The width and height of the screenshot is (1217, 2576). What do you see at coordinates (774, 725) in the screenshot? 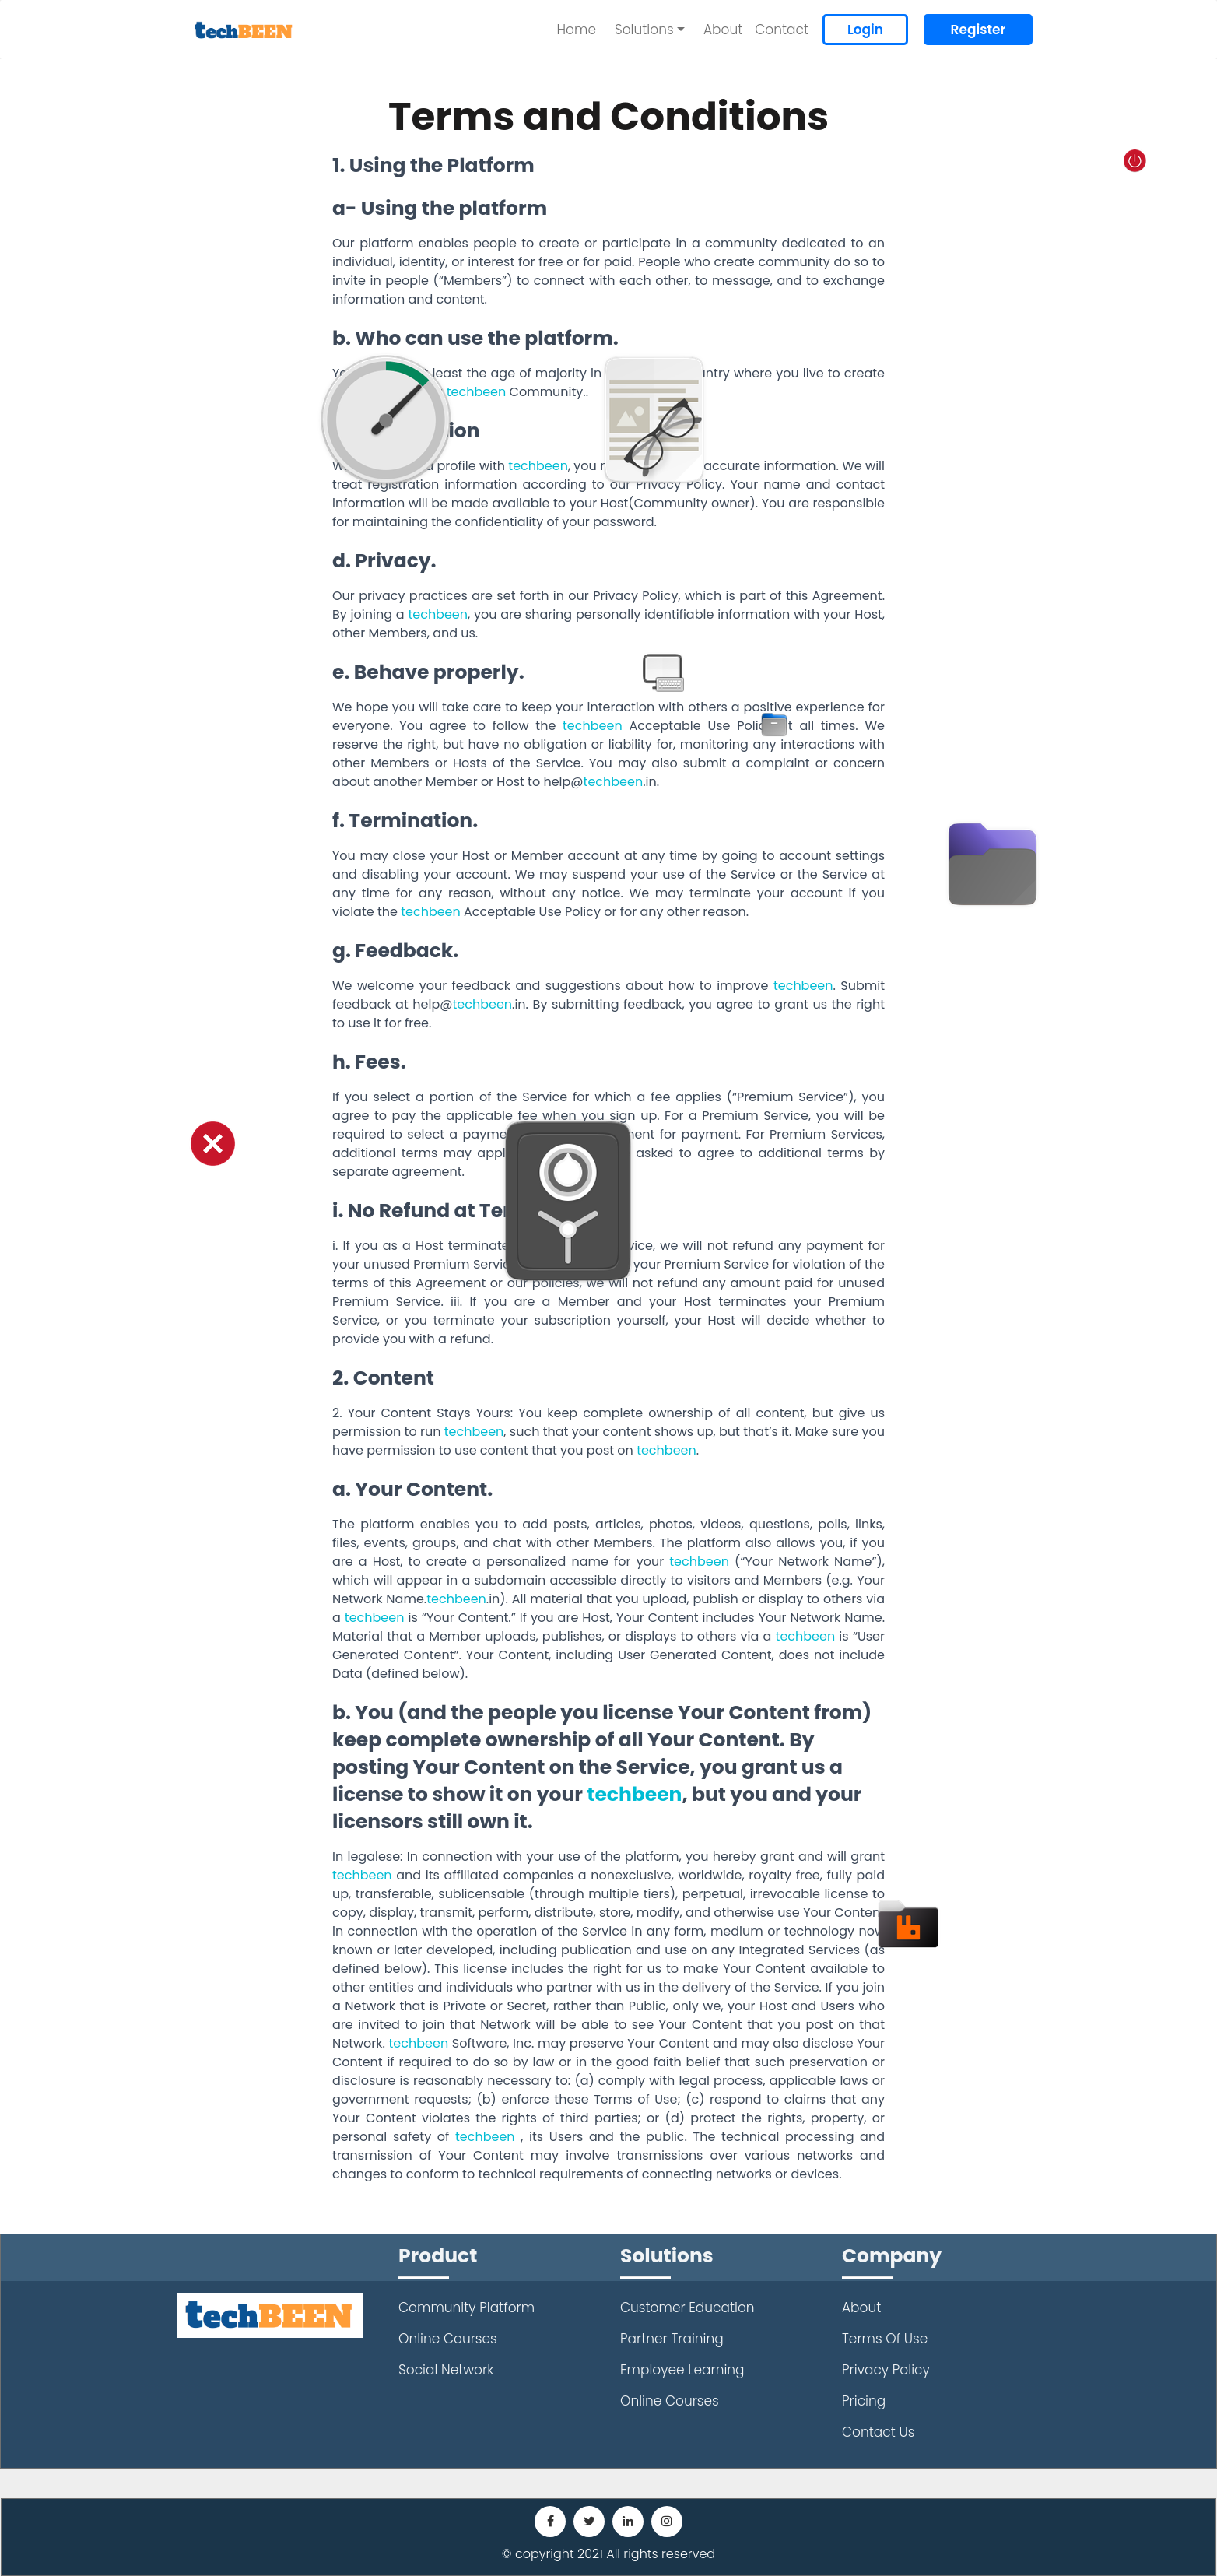
I see `open the file manager application` at bounding box center [774, 725].